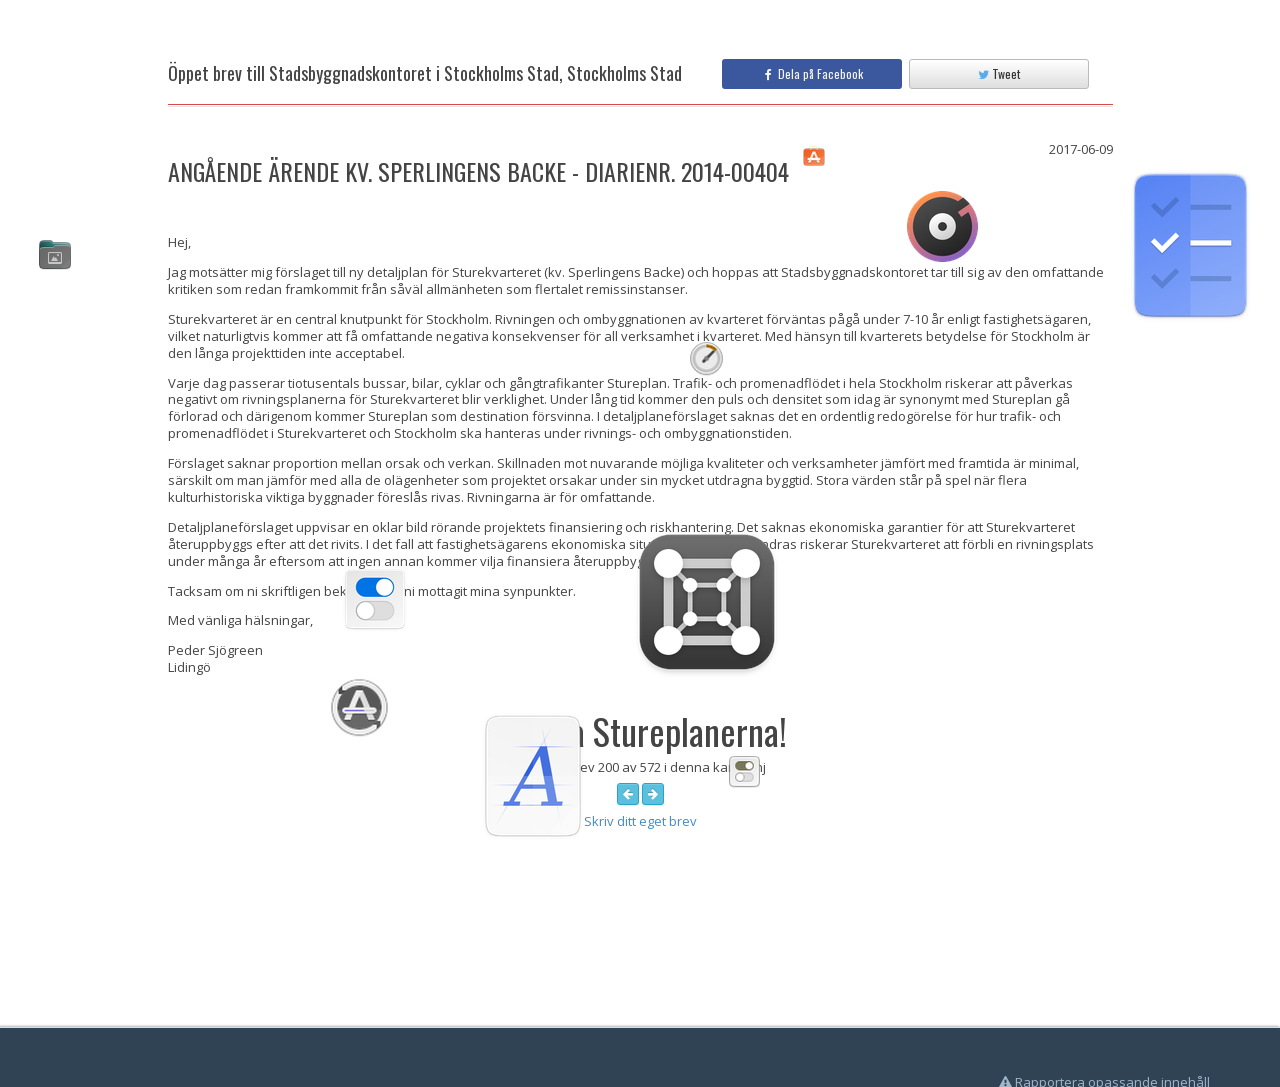  I want to click on open the Ubuntu Software Center, so click(814, 157).